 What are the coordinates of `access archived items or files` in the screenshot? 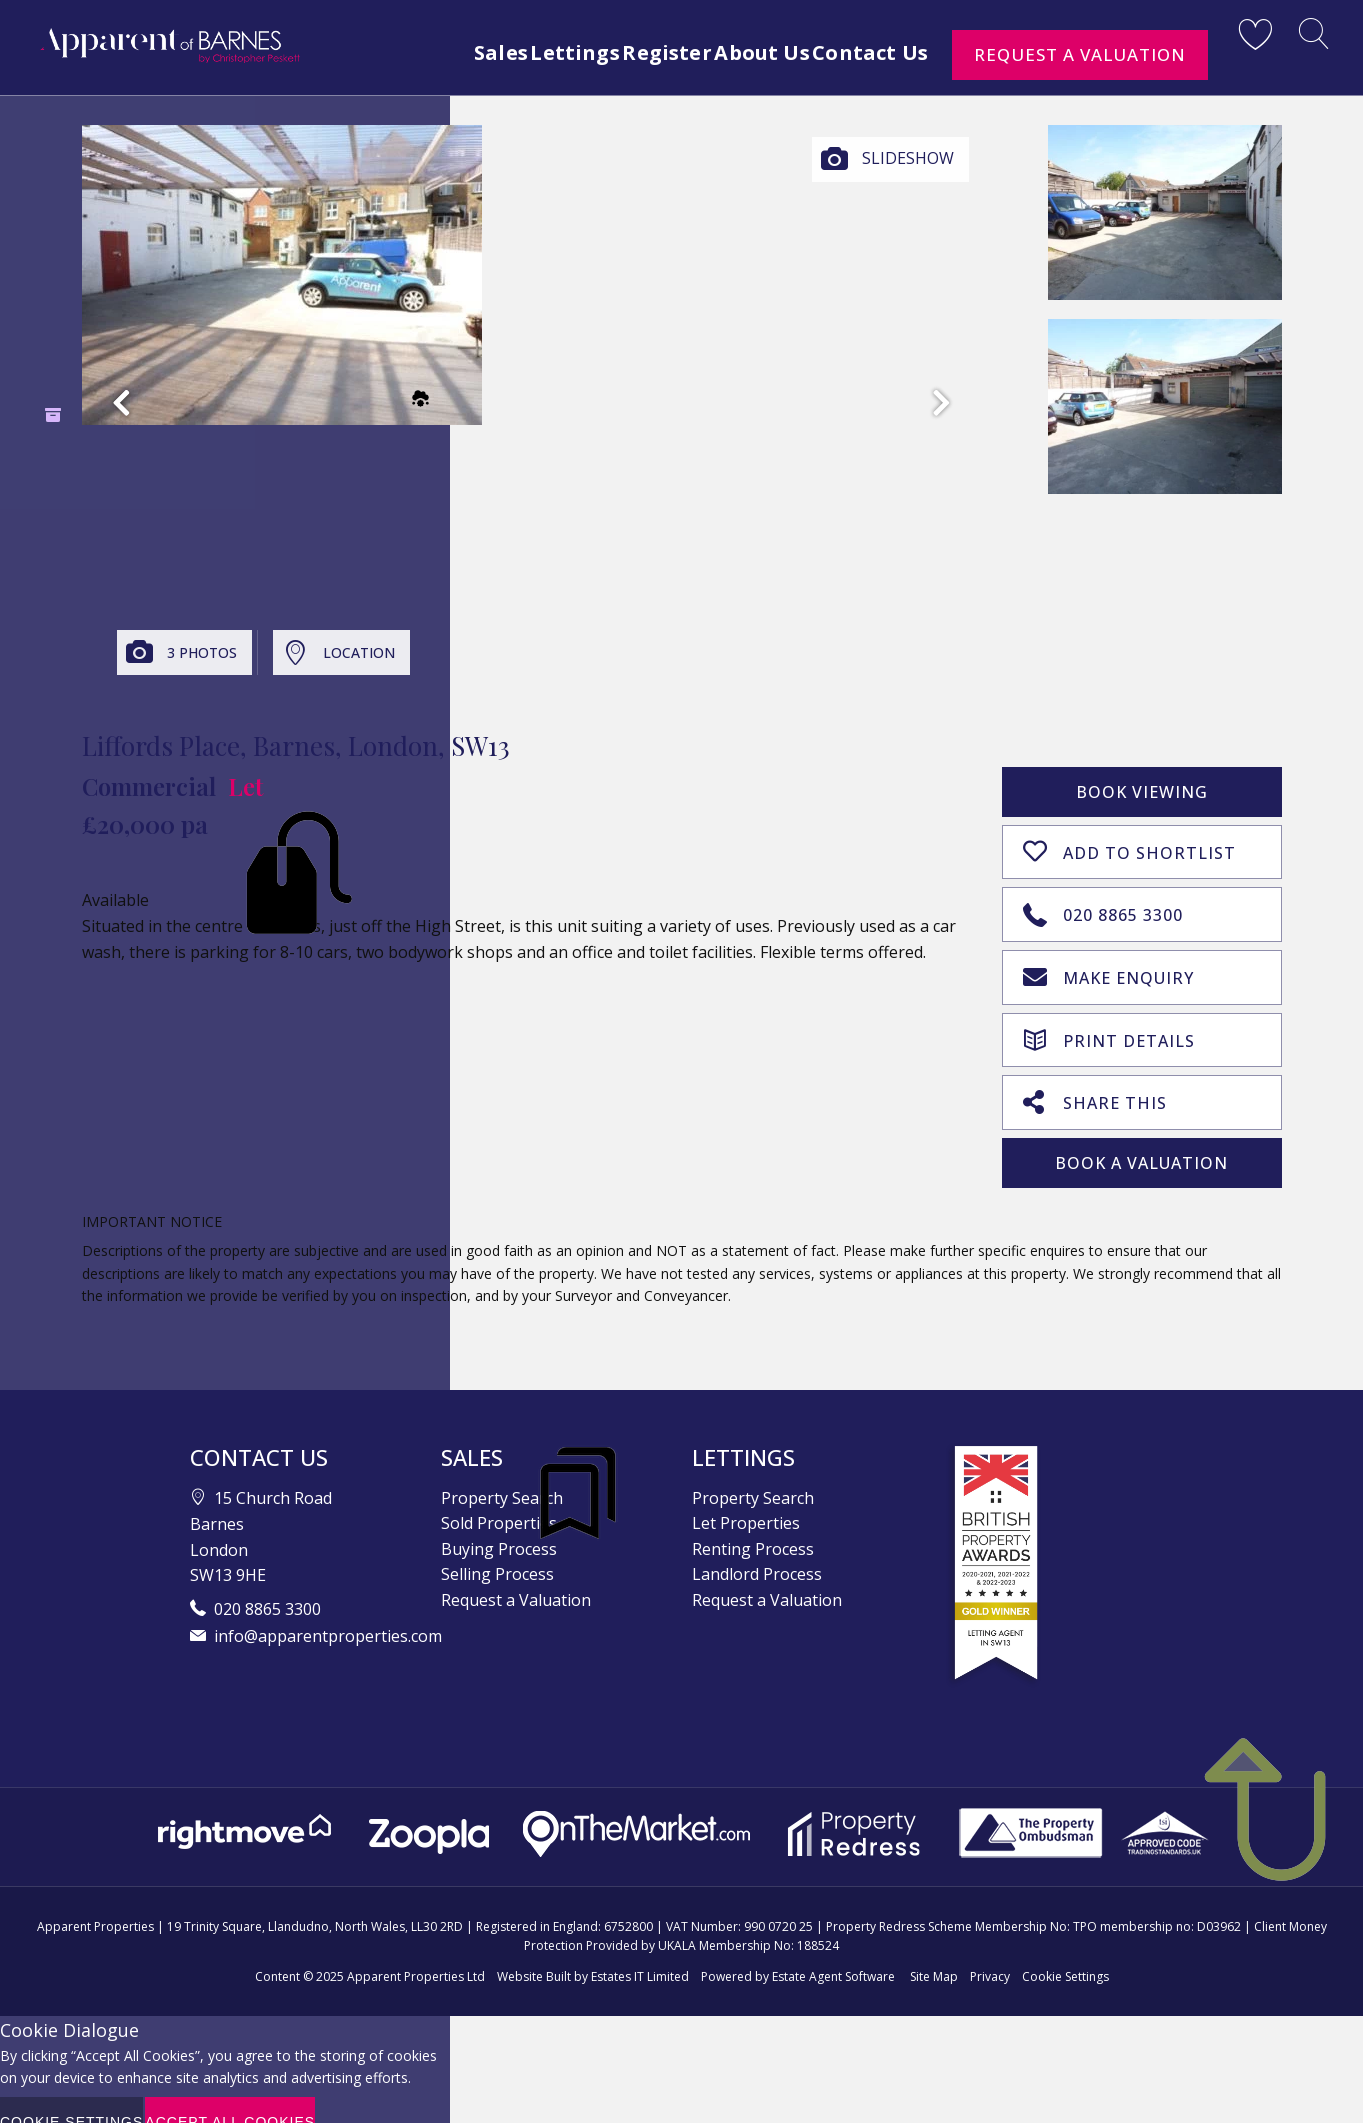 It's located at (53, 415).